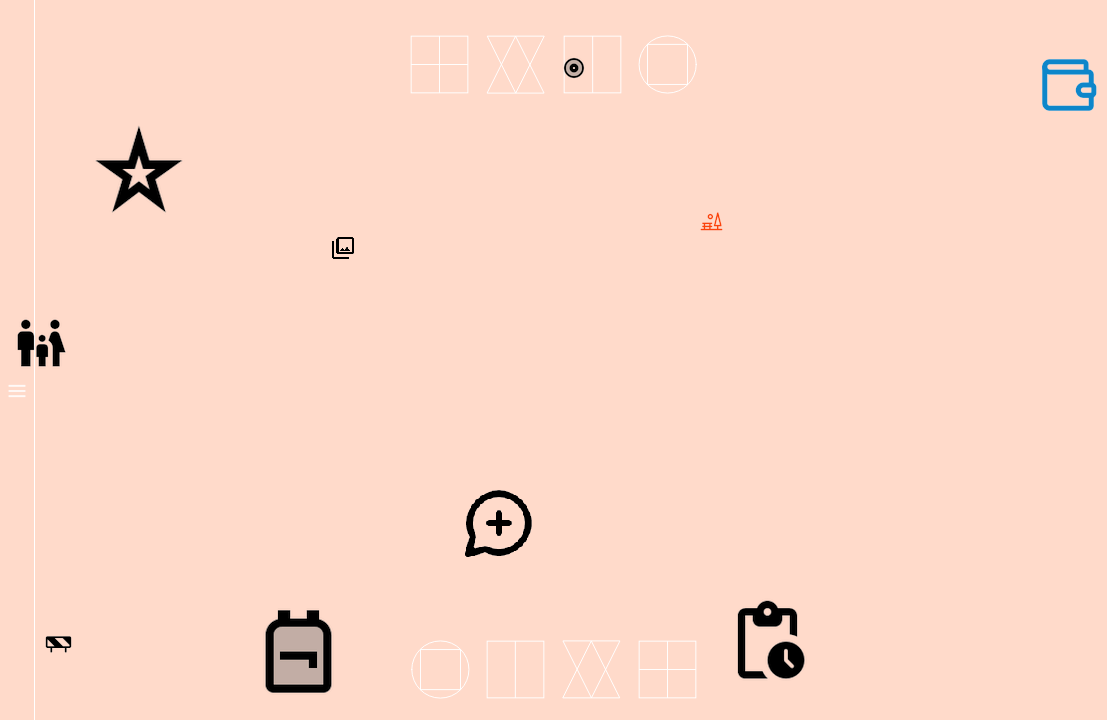 The width and height of the screenshot is (1107, 720). What do you see at coordinates (574, 68) in the screenshot?
I see `browse music albums` at bounding box center [574, 68].